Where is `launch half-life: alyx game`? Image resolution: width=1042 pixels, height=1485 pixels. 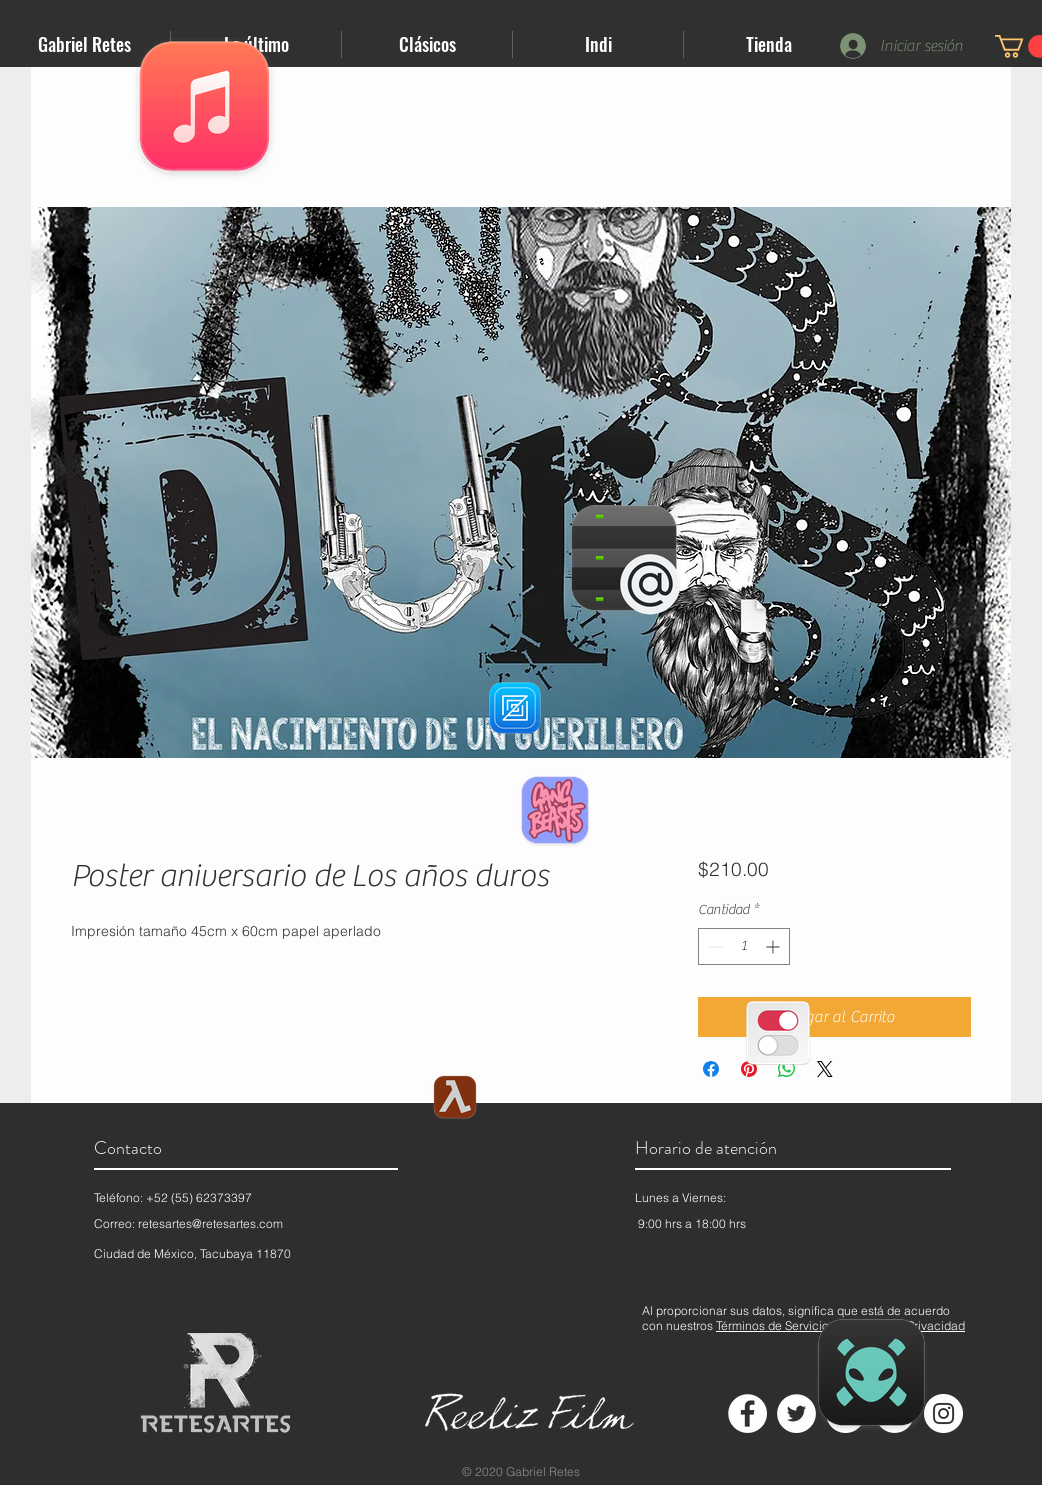
launch half-life: alyx game is located at coordinates (455, 1097).